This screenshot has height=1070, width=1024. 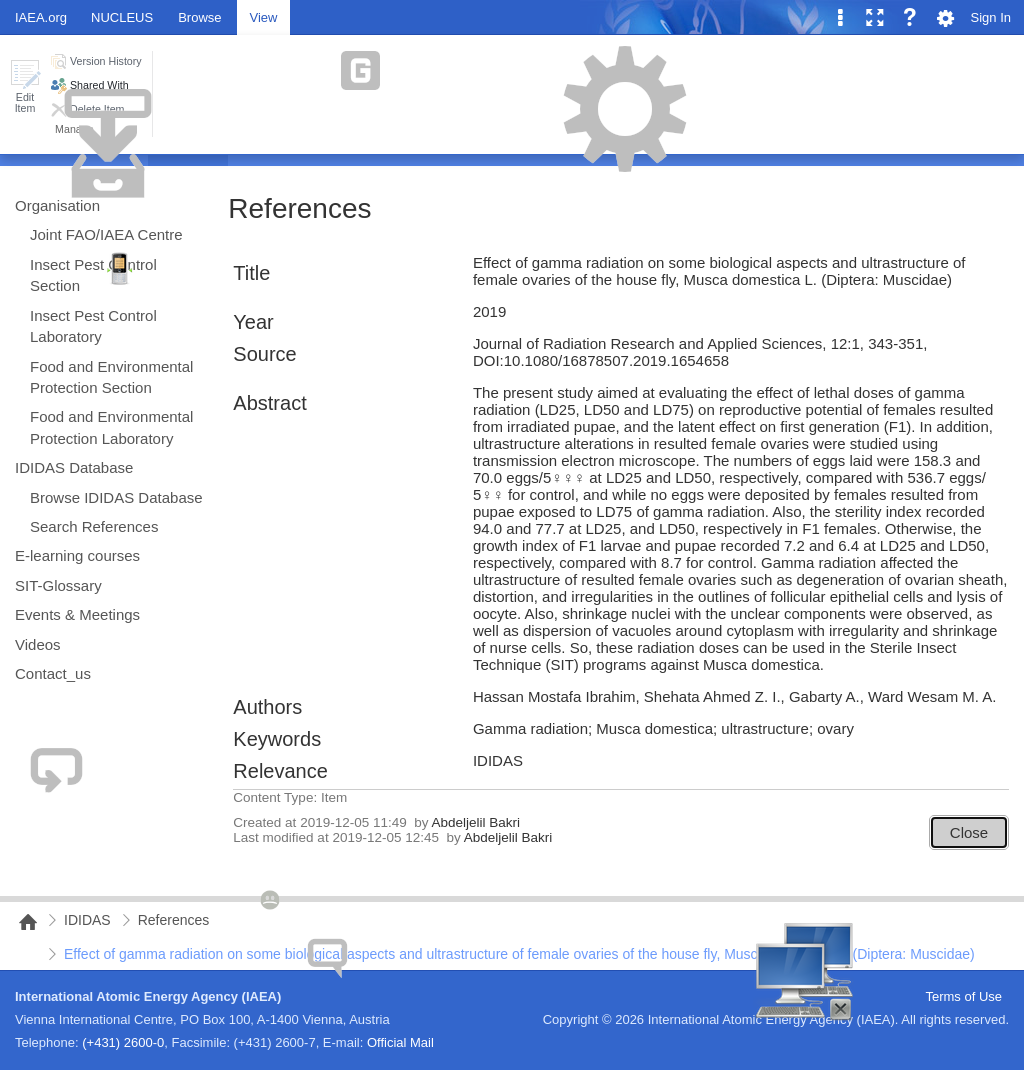 I want to click on access system settings, so click(x=625, y=109).